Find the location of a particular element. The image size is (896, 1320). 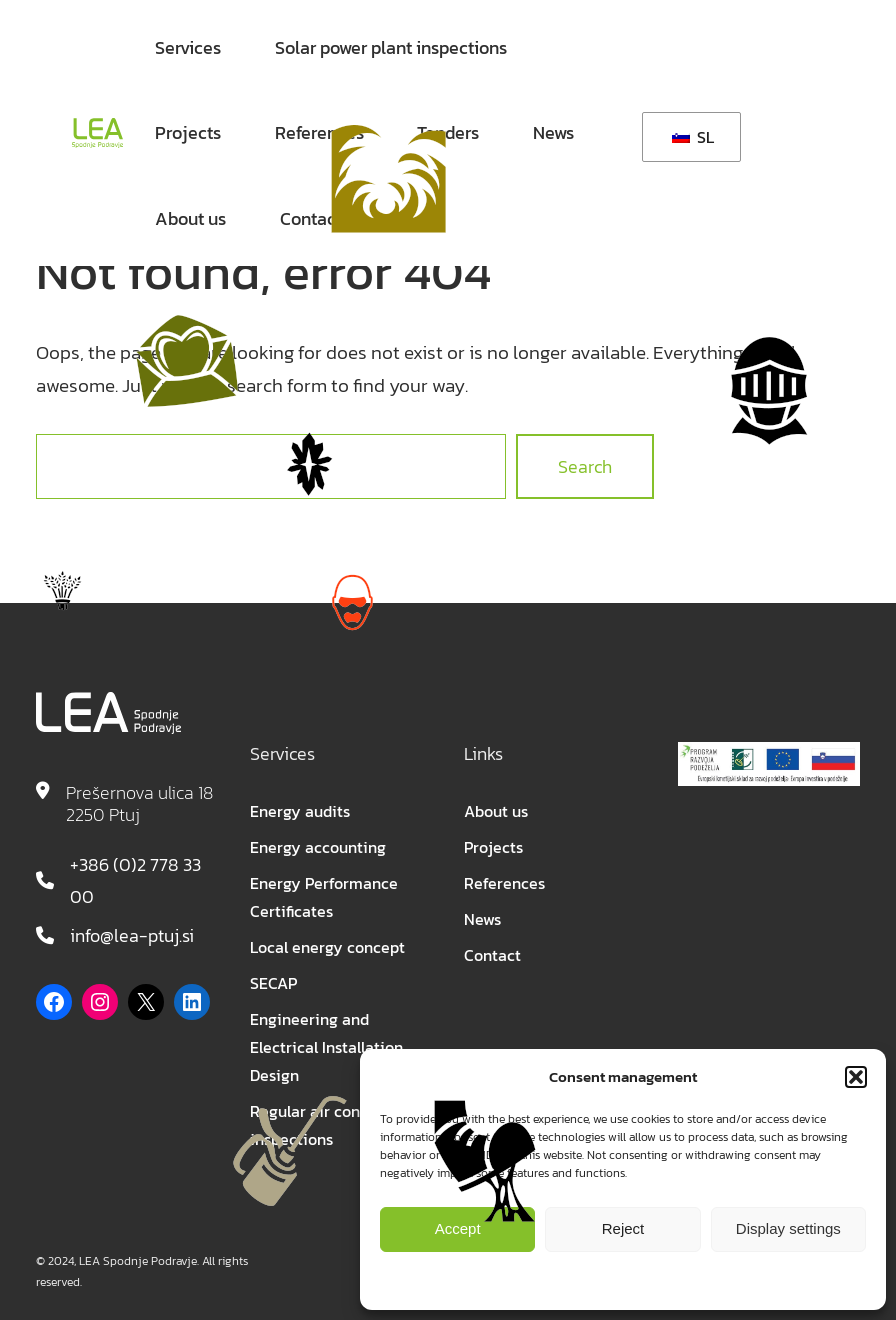

apply lubrication or maintenance to equipment is located at coordinates (290, 1151).